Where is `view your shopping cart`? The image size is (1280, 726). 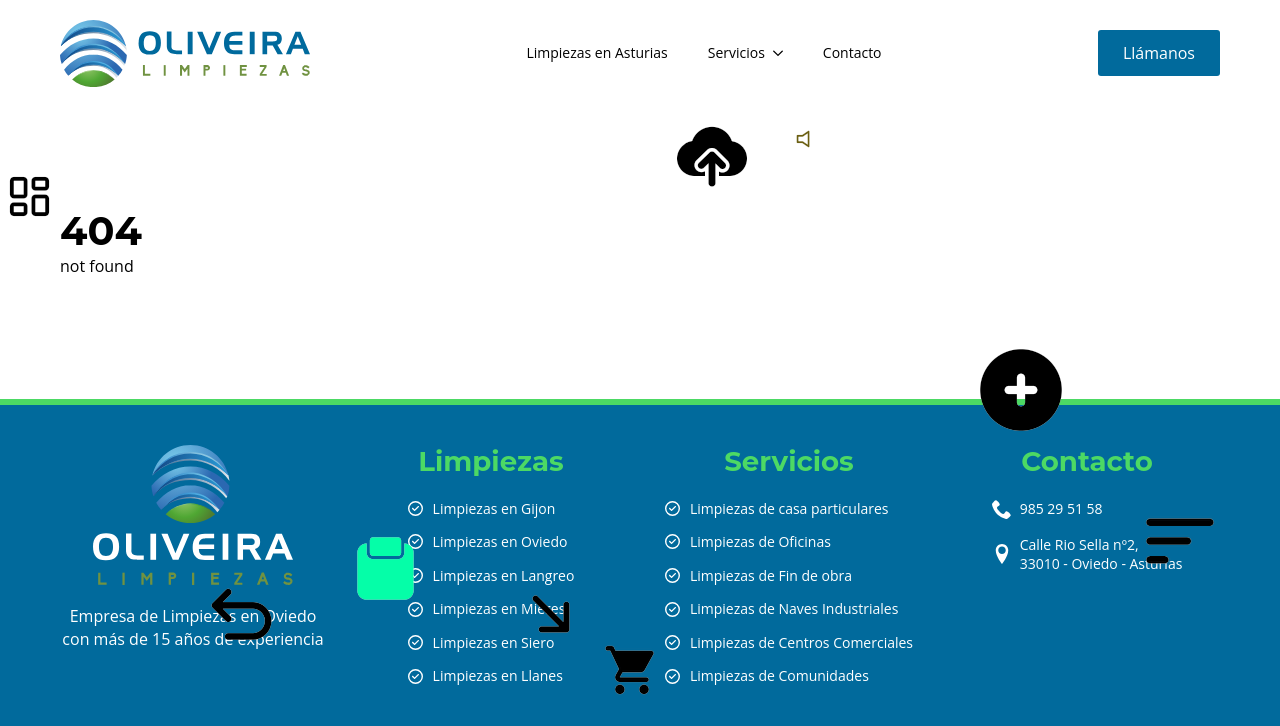 view your shopping cart is located at coordinates (632, 670).